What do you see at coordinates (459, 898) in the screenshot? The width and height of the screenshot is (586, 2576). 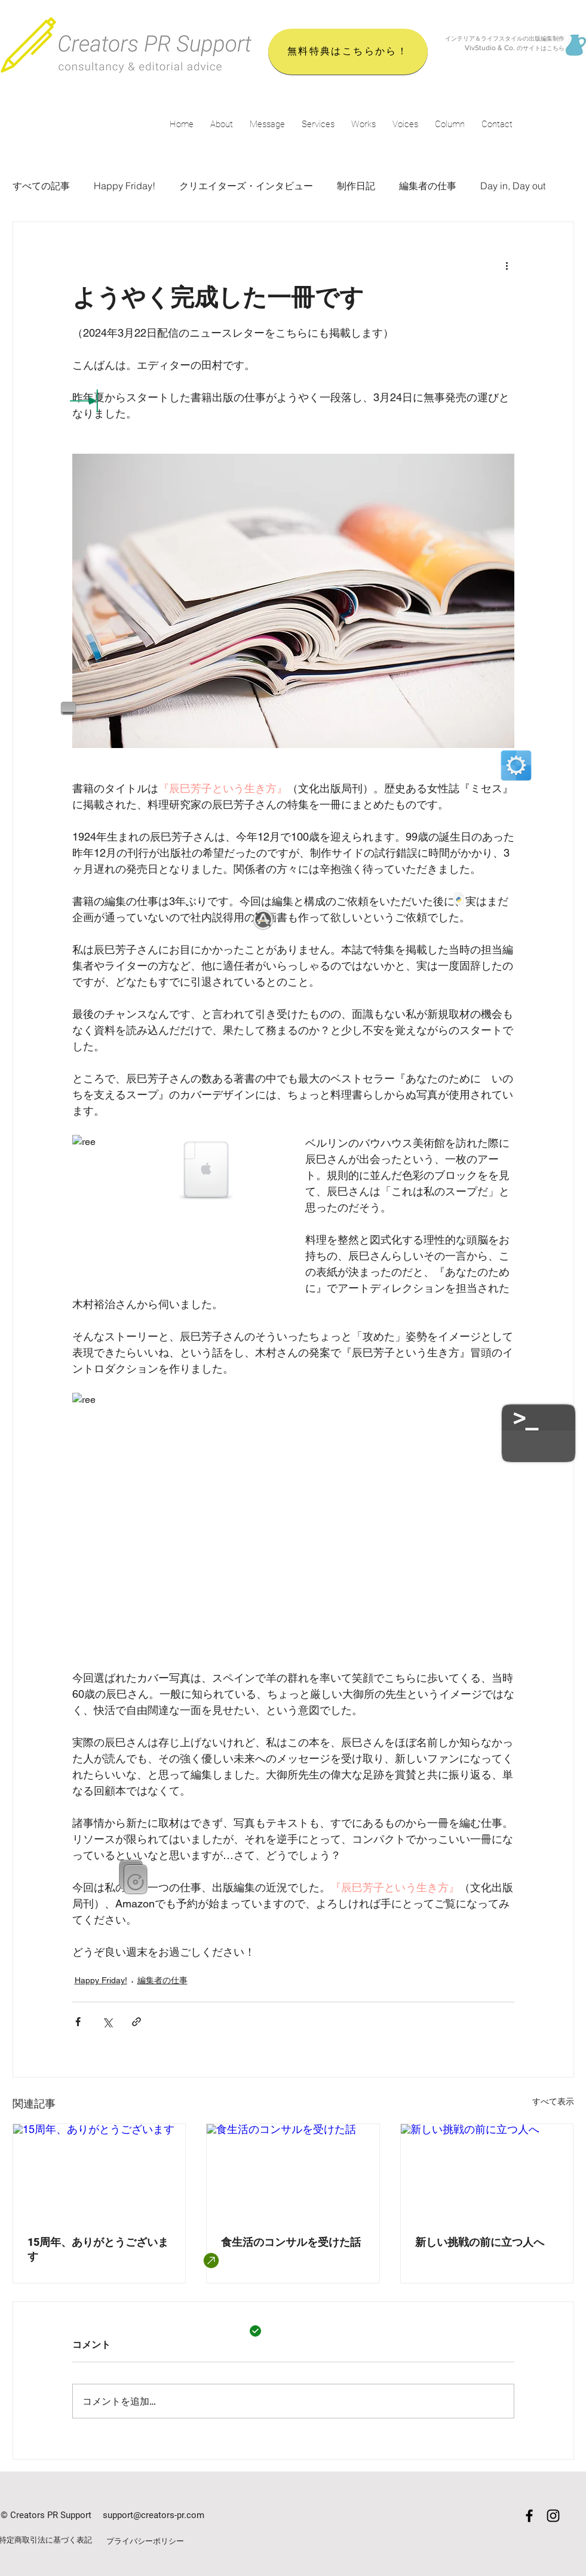 I see `a python 3 script or source file` at bounding box center [459, 898].